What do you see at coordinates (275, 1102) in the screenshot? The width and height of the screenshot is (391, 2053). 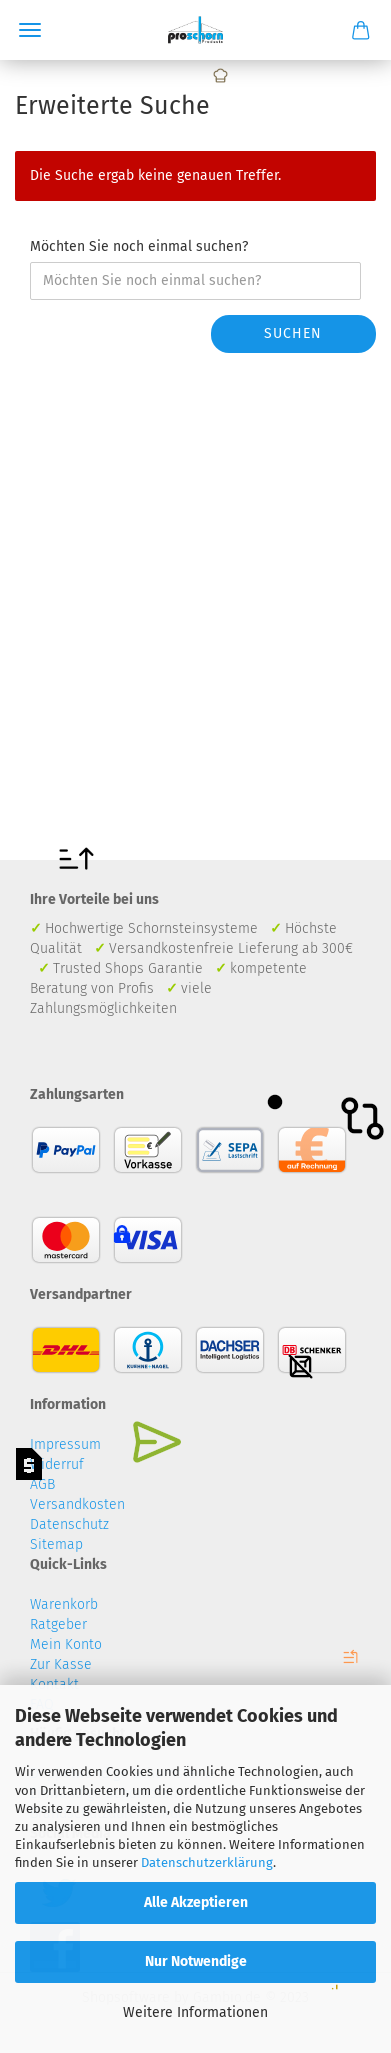 I see `select or mark an item` at bounding box center [275, 1102].